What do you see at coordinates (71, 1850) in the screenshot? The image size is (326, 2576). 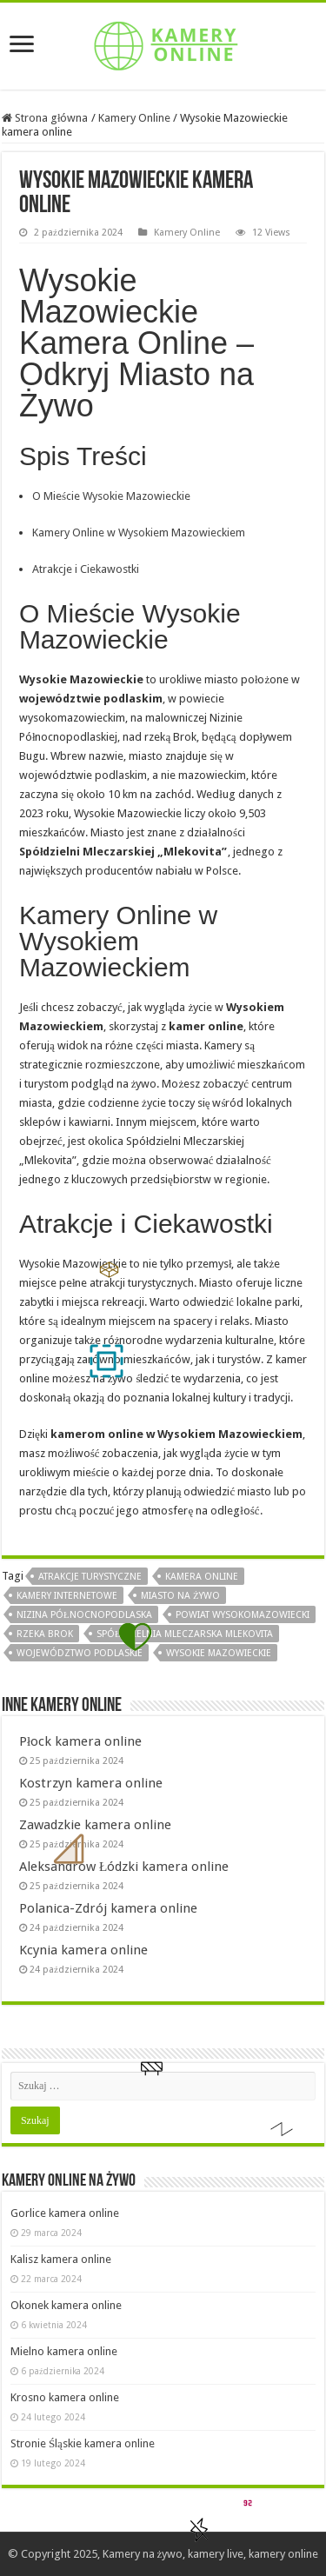 I see `indicates strong cellular network signal` at bounding box center [71, 1850].